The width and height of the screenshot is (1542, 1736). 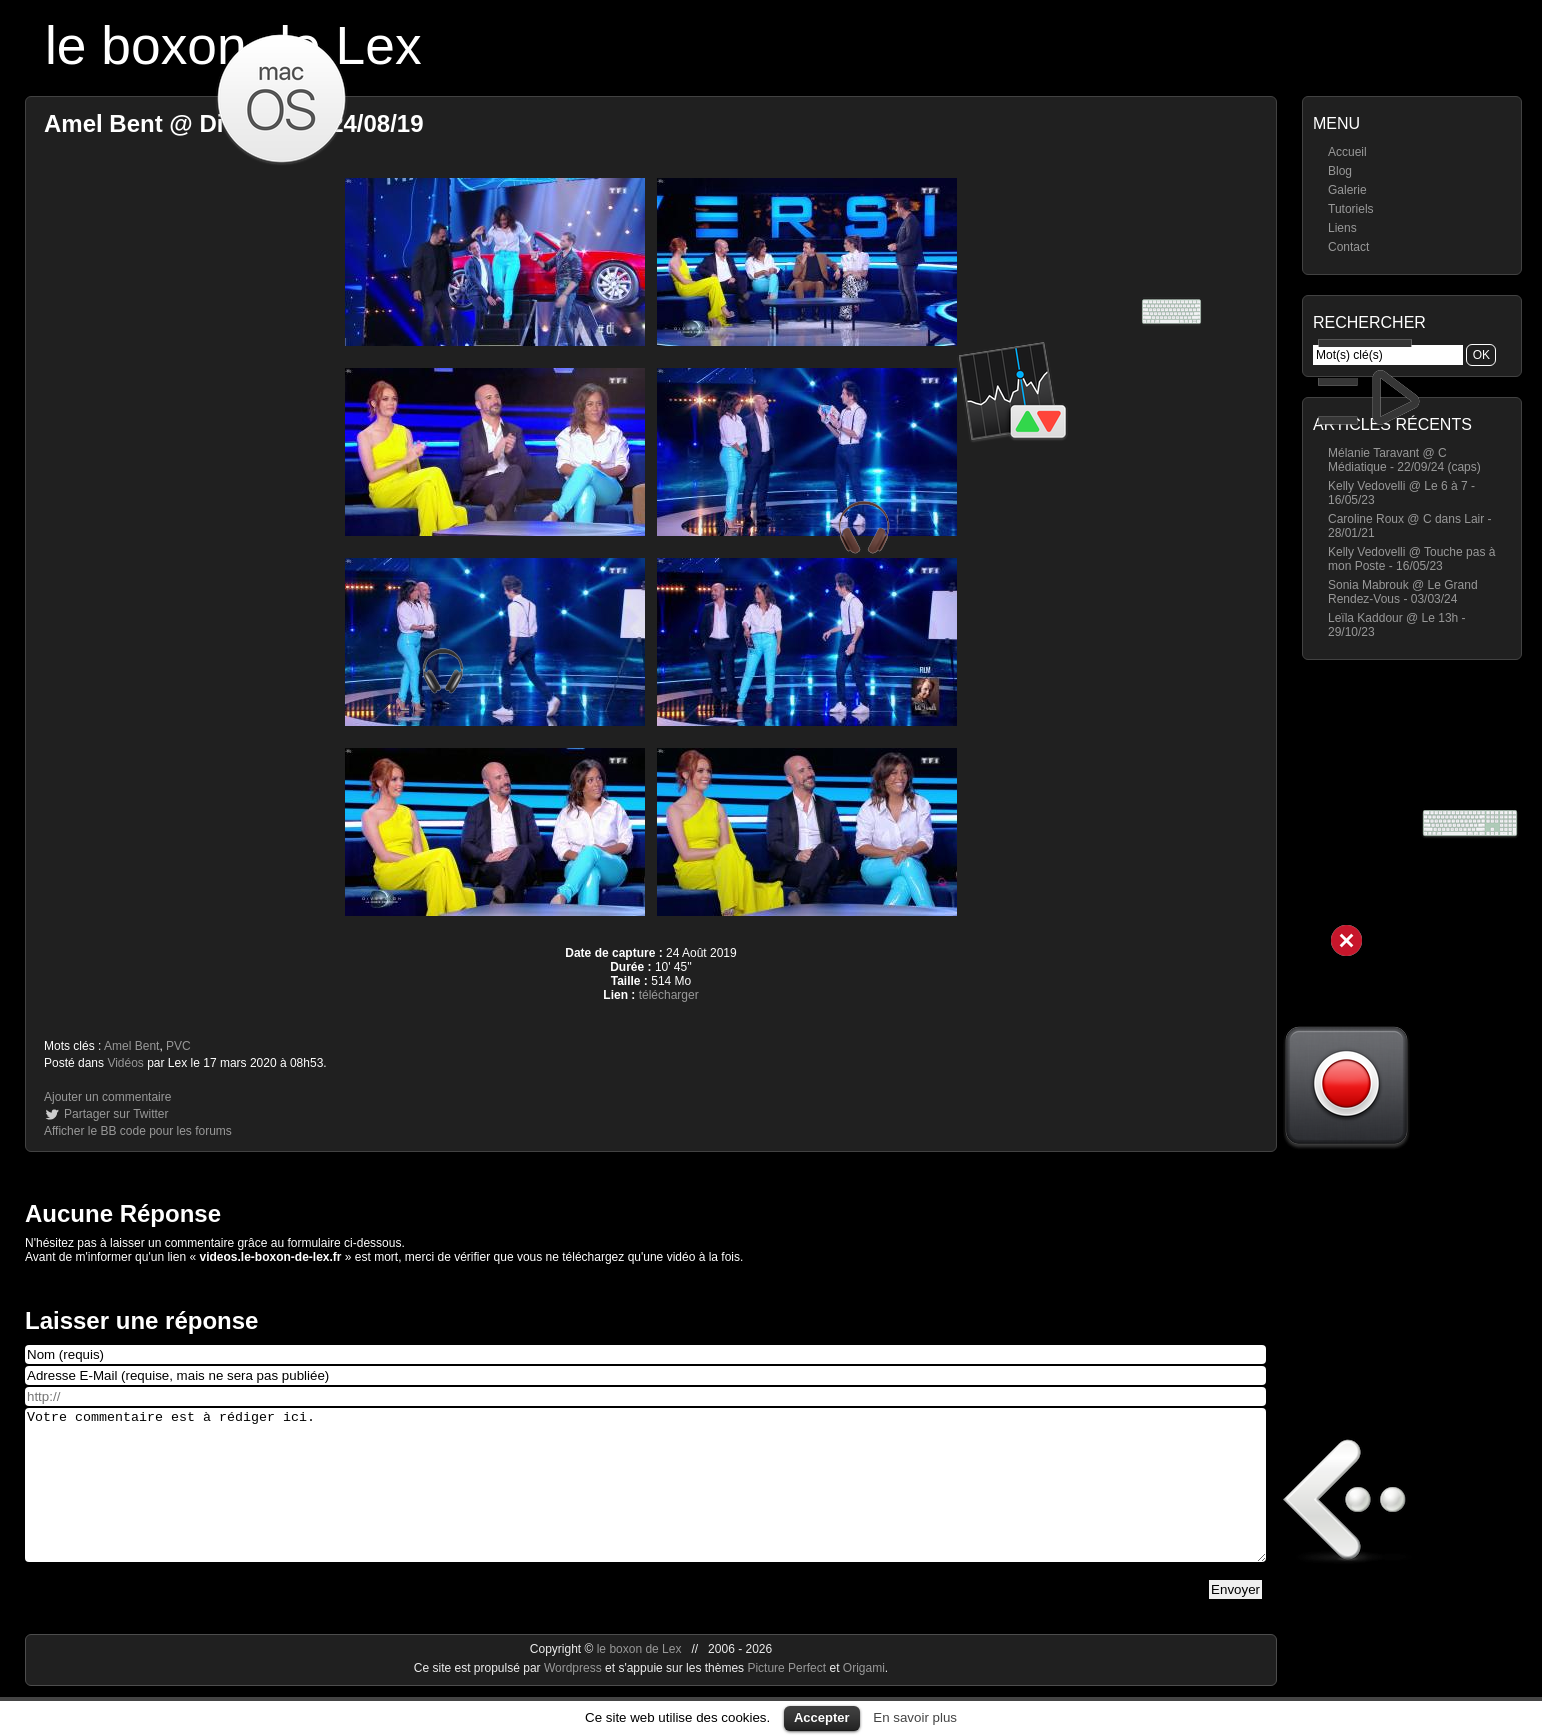 I want to click on indicates macos operating system, so click(x=281, y=98).